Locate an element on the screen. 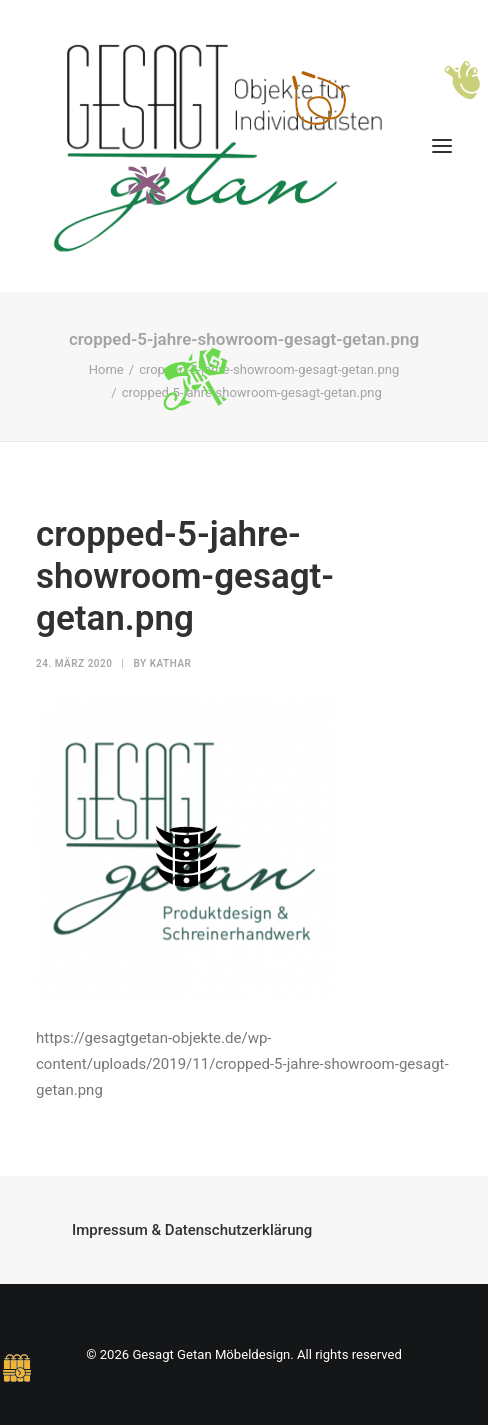 The height and width of the screenshot is (1425, 488). access jump rope or skipping exercises is located at coordinates (319, 98).